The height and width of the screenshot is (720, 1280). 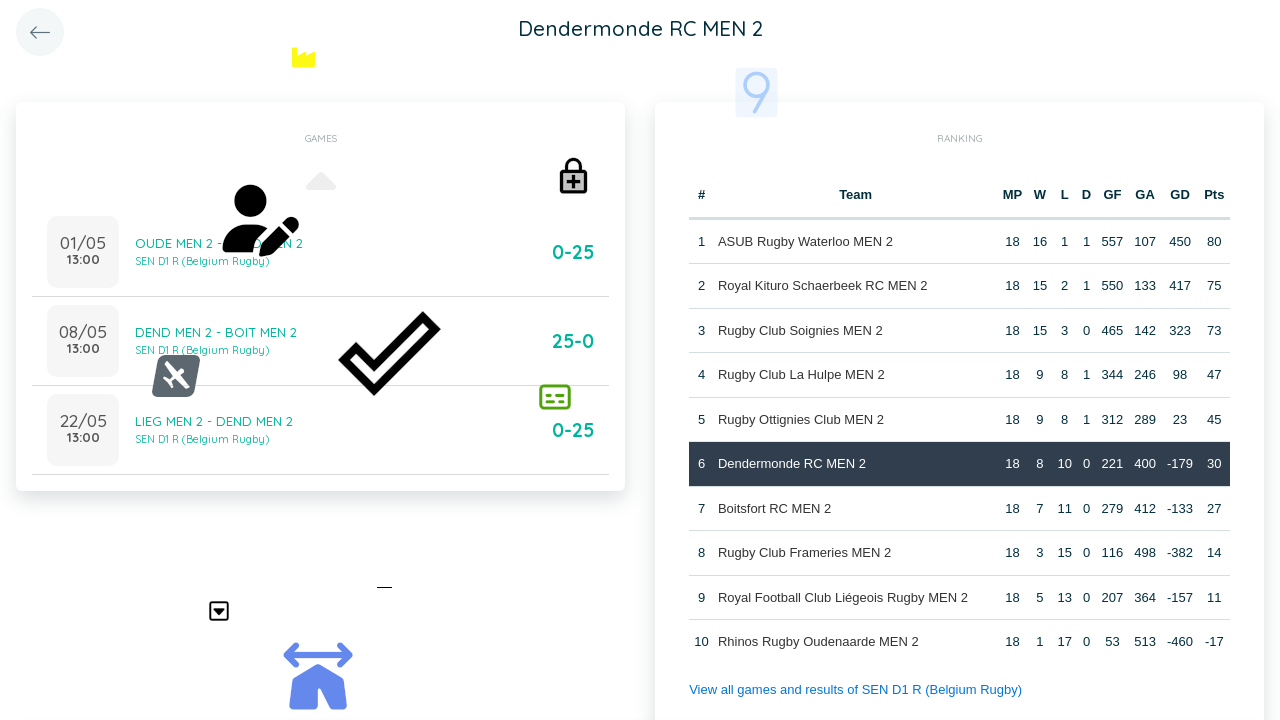 What do you see at coordinates (389, 353) in the screenshot?
I see `task completed successfully` at bounding box center [389, 353].